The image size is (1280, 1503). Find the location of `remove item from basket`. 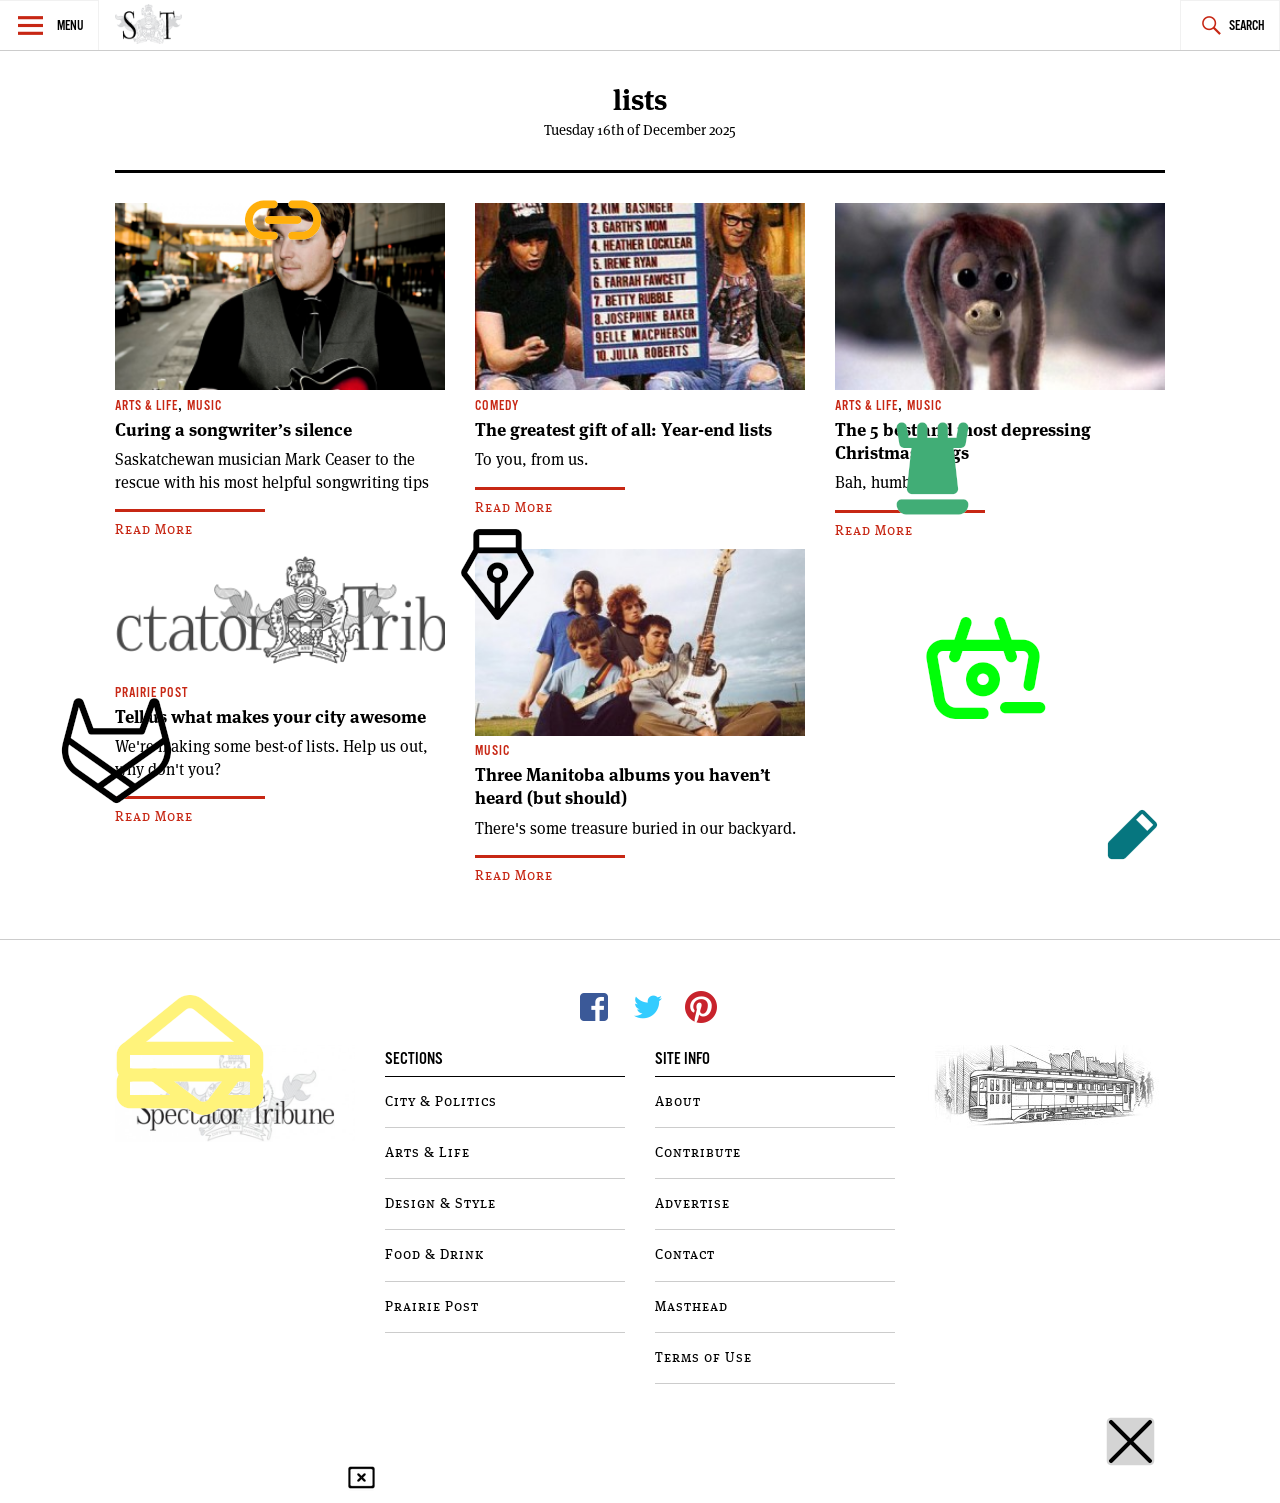

remove item from basket is located at coordinates (983, 668).